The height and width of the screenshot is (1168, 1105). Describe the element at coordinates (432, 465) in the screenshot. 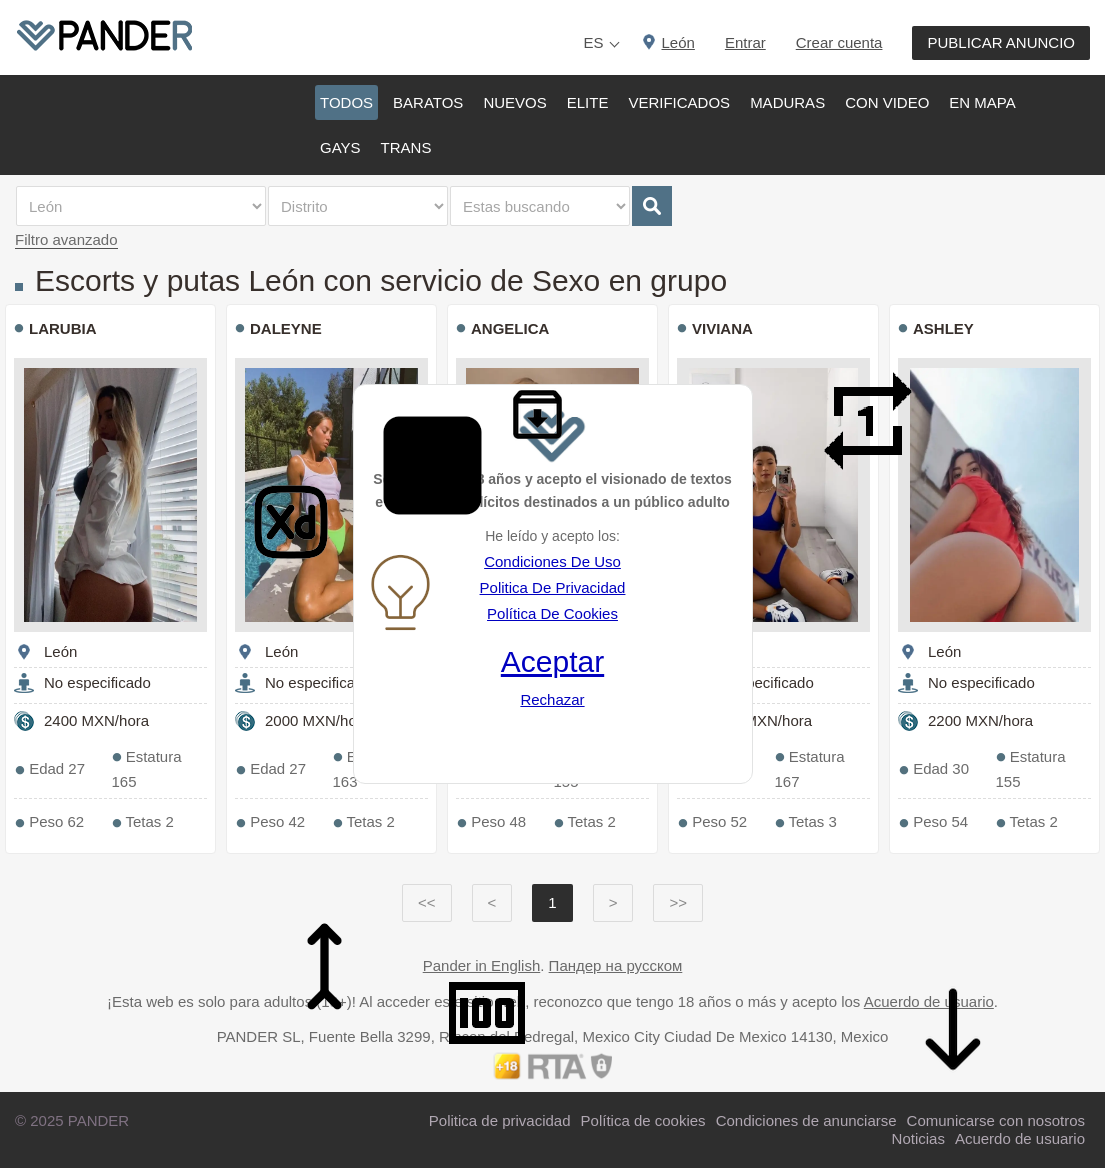

I see `crop image to square aspect ratio` at that location.